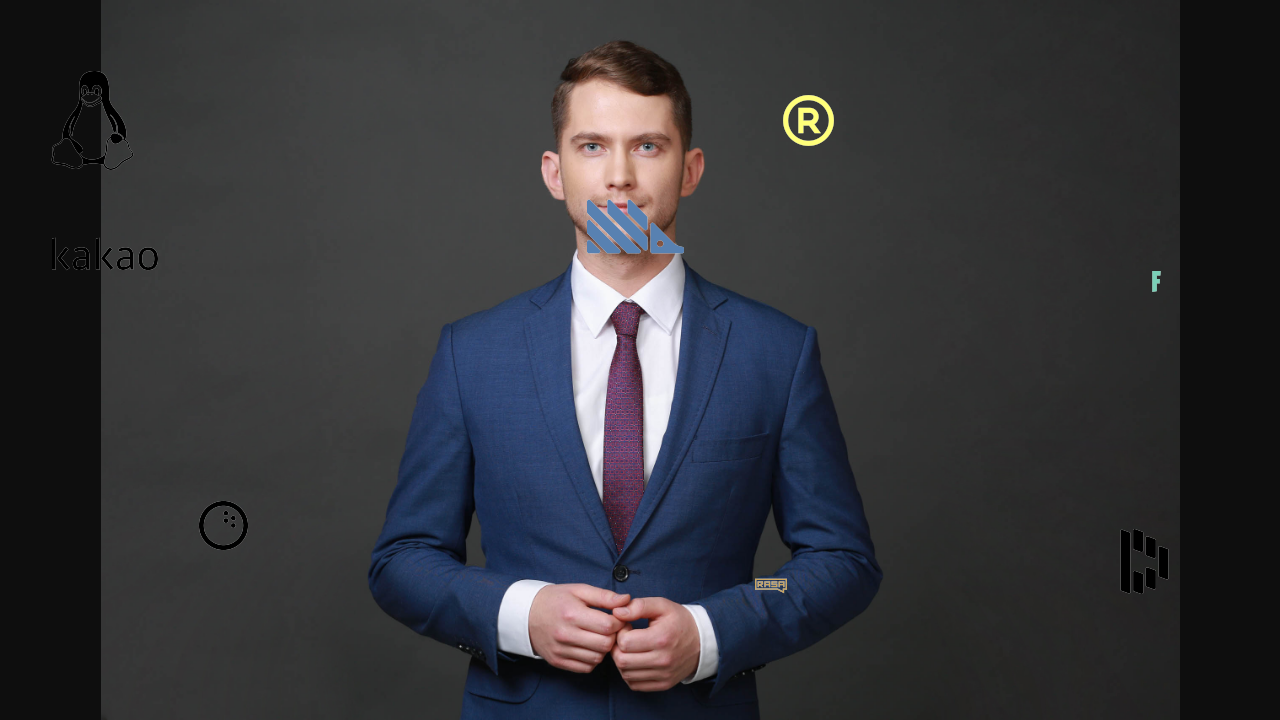 Image resolution: width=1280 pixels, height=720 pixels. I want to click on indicates a registered trademark, so click(808, 120).